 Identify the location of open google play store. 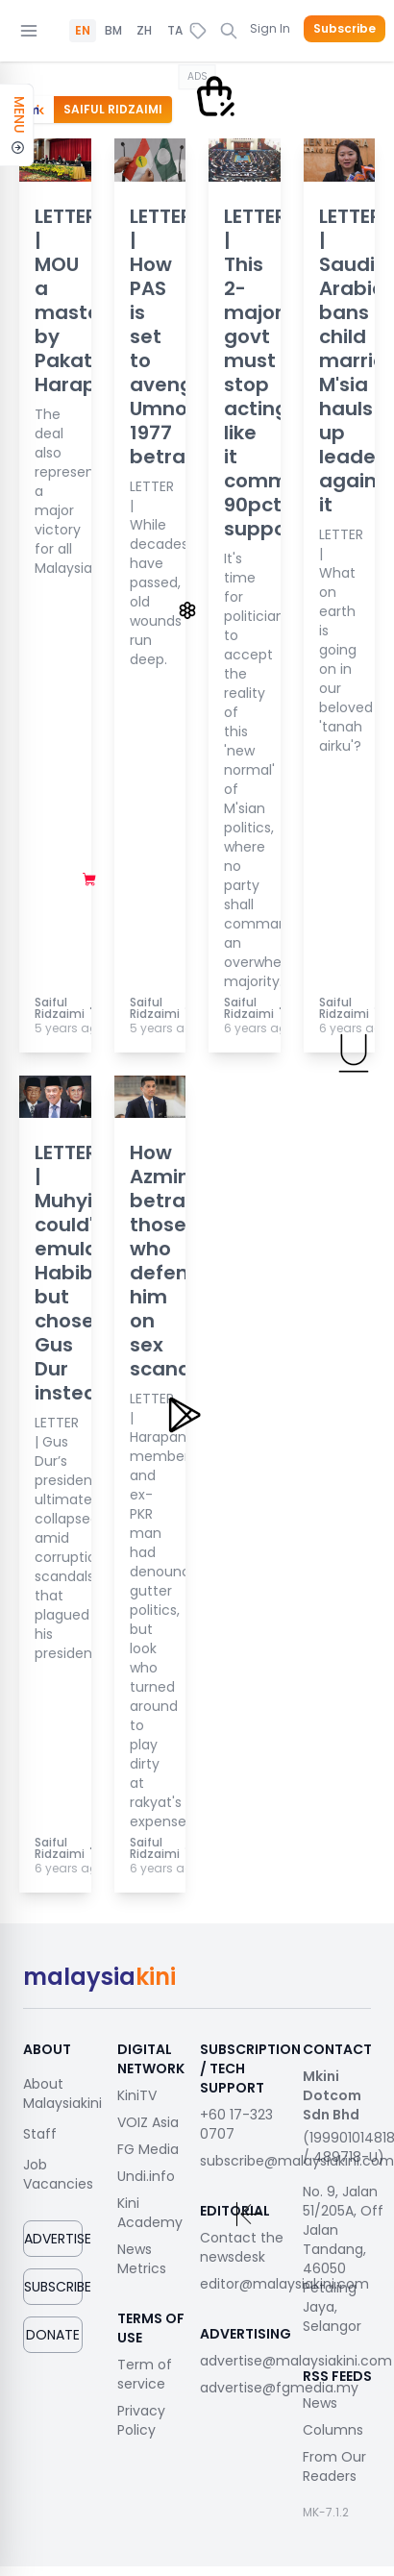
(182, 1415).